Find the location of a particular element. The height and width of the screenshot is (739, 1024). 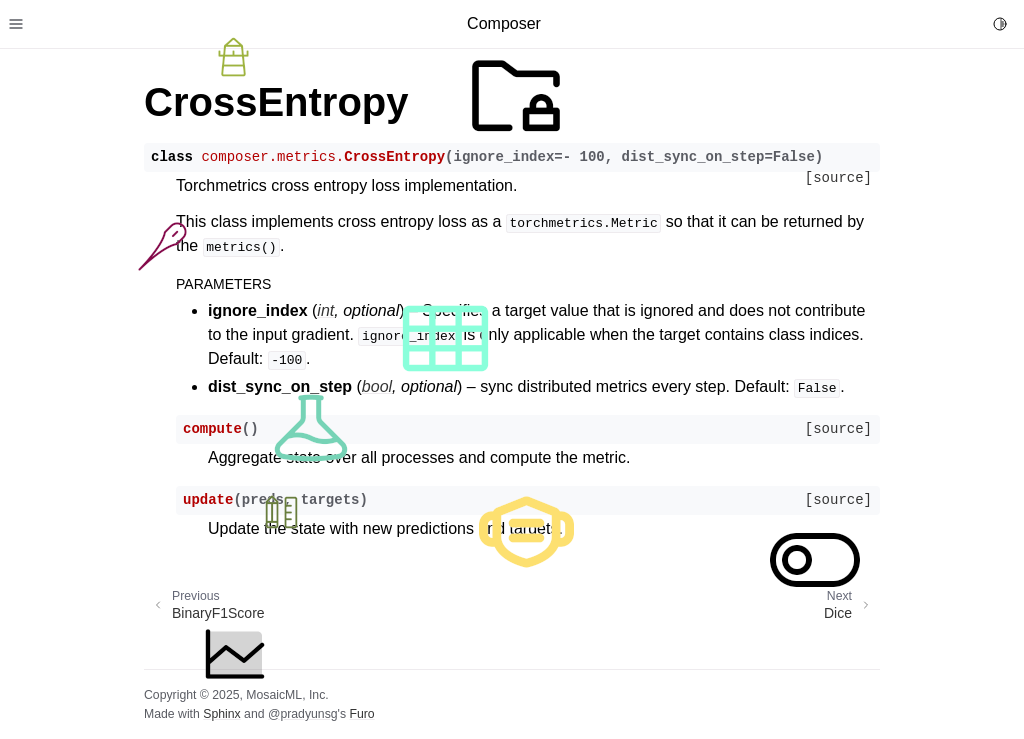

toggle switch in off position is located at coordinates (815, 560).